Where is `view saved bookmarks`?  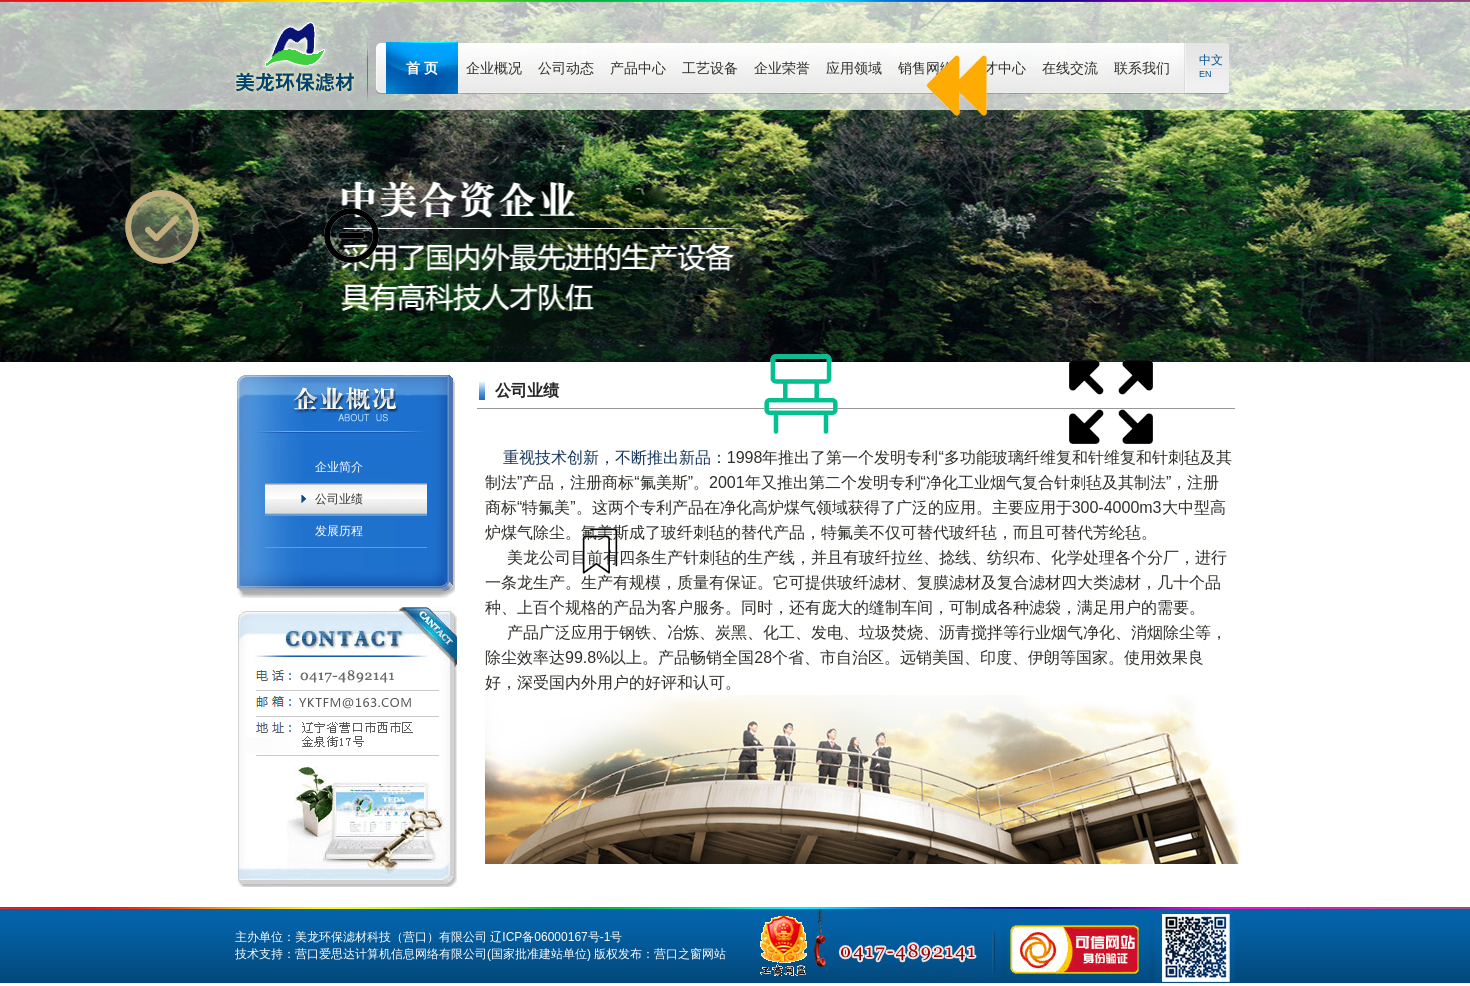 view saved bookmarks is located at coordinates (600, 551).